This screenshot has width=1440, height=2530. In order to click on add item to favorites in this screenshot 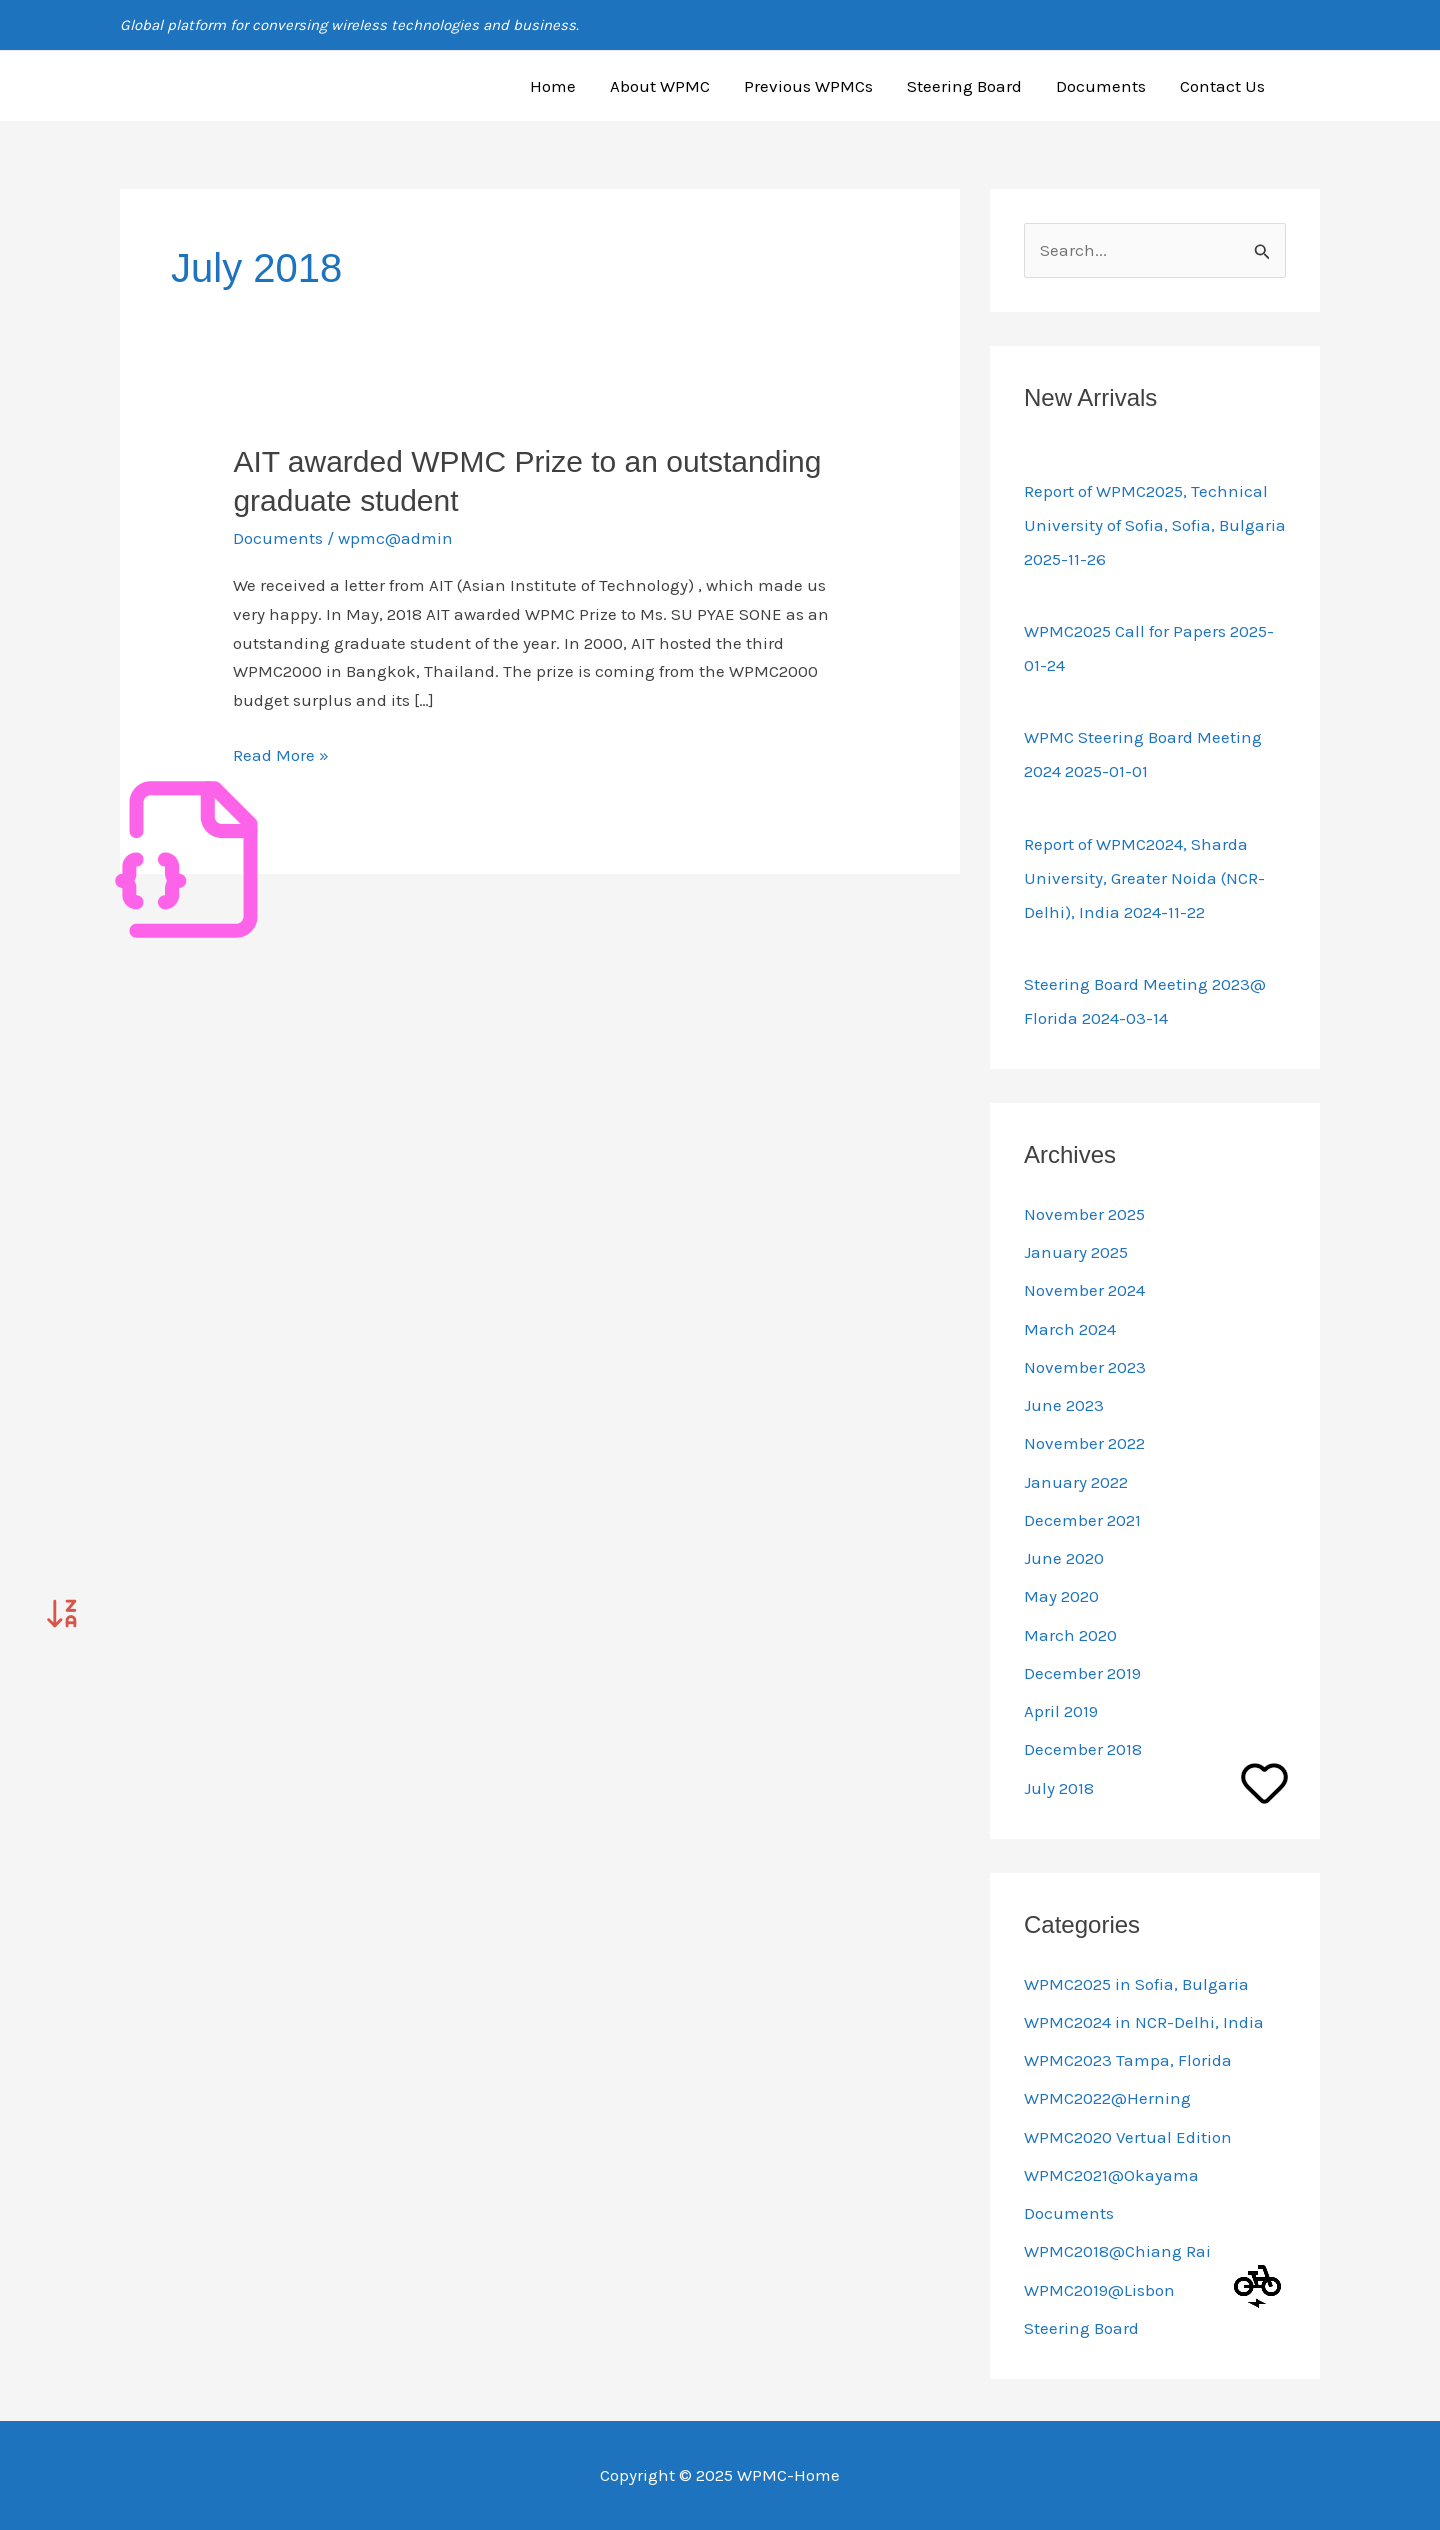, I will do `click(1264, 1782)`.